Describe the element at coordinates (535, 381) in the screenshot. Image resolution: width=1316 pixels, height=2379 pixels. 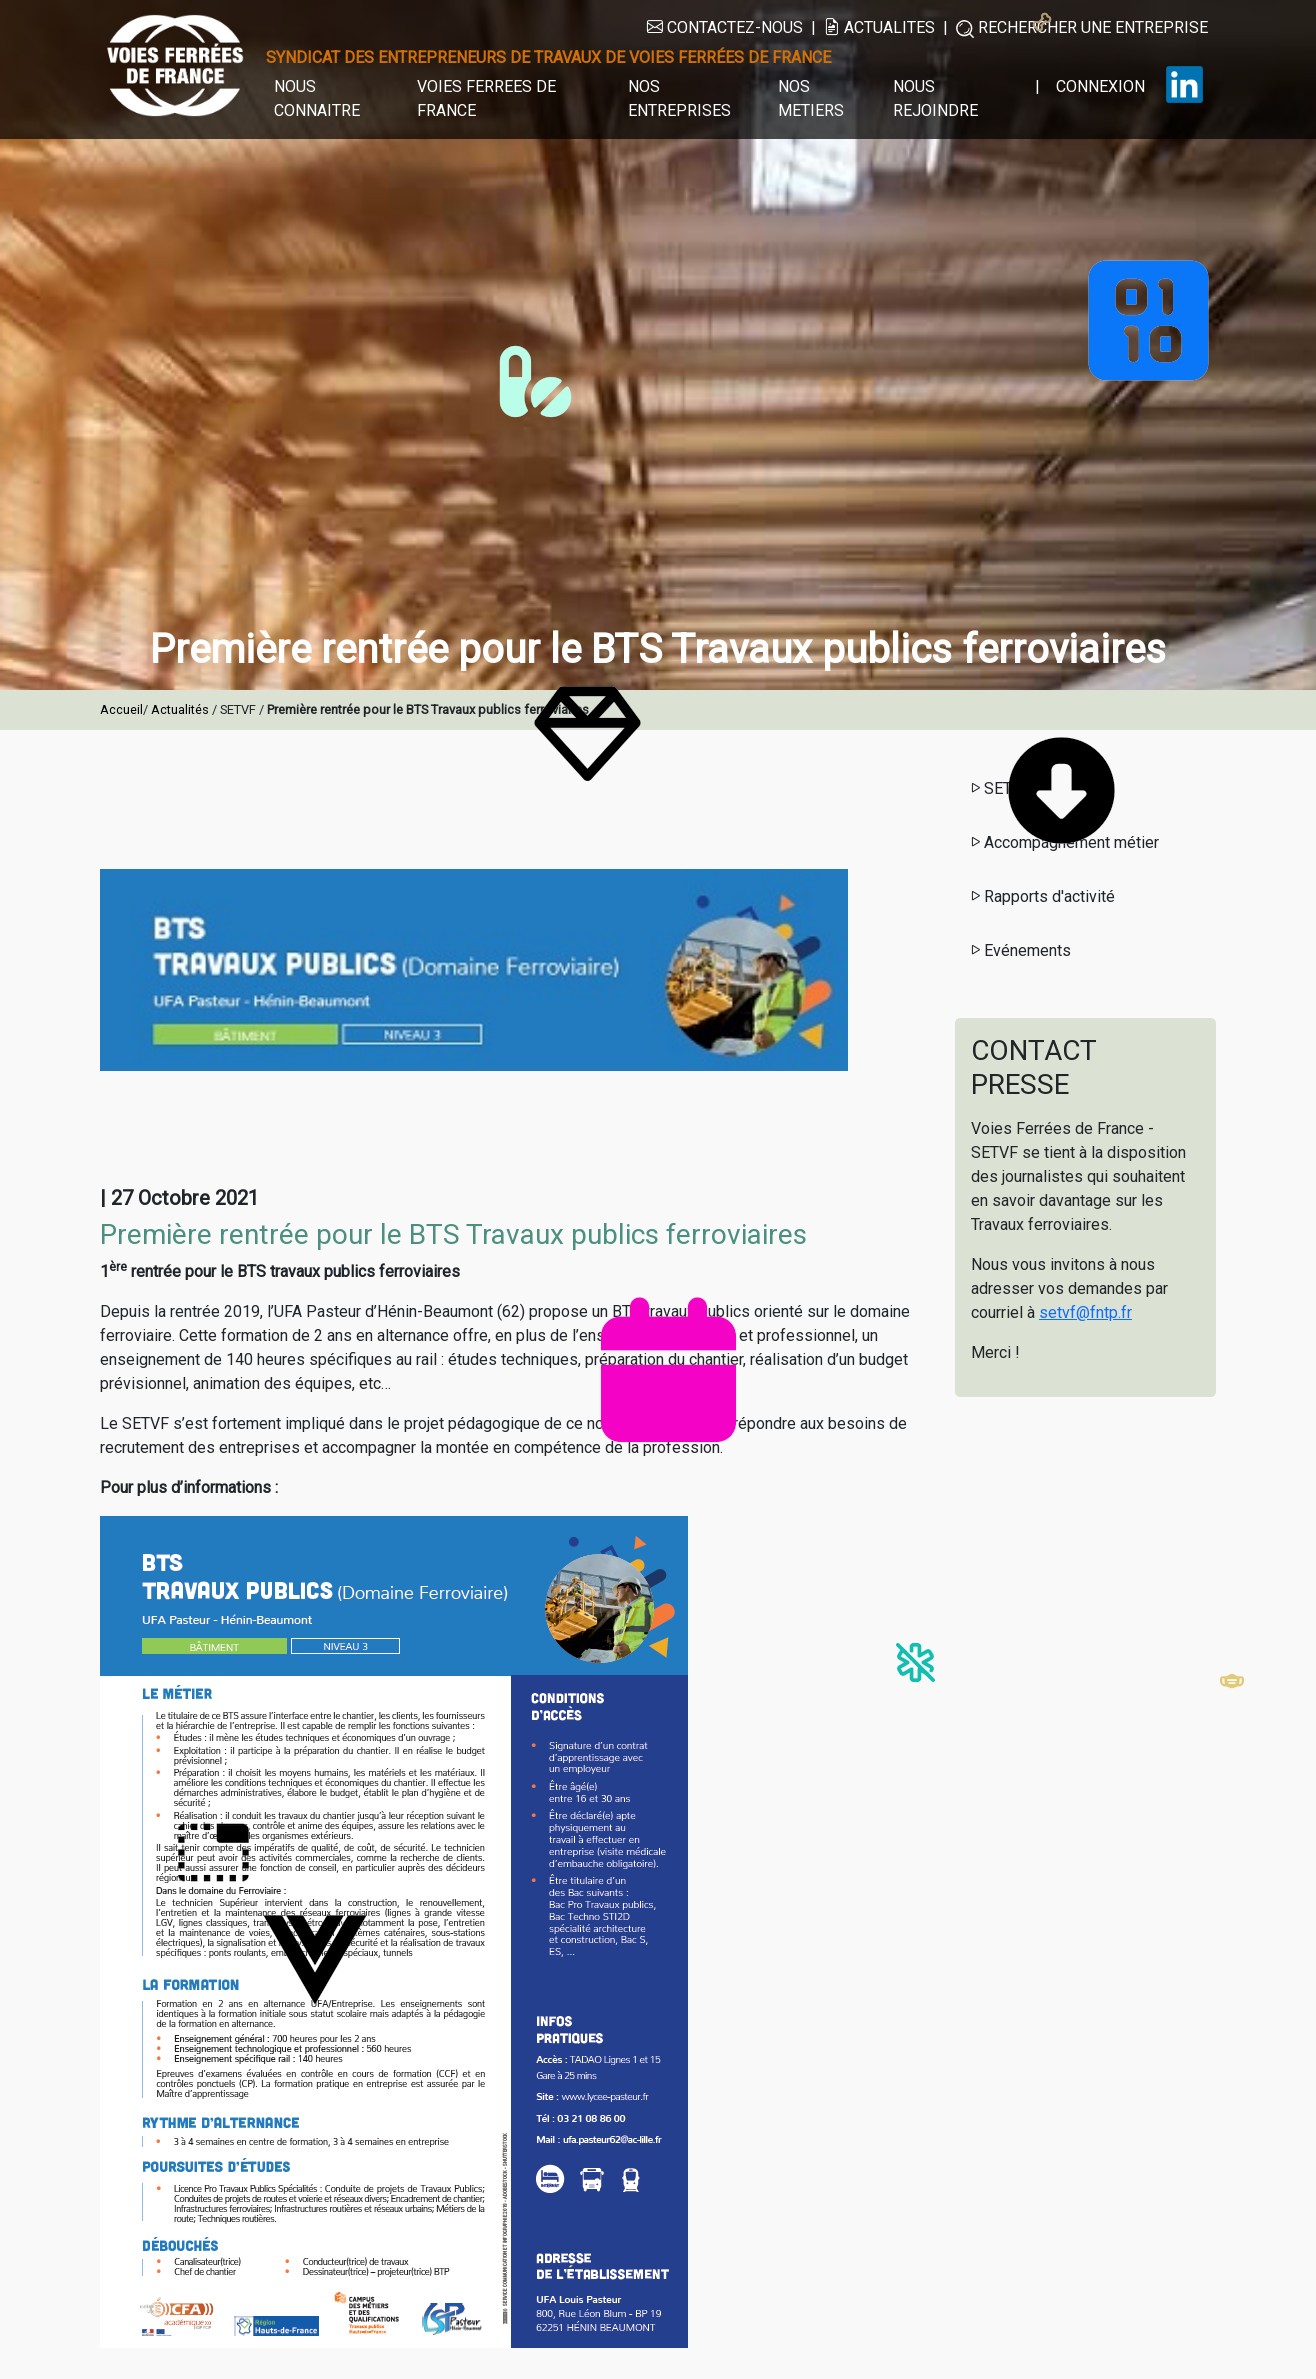
I see `view medication reminders` at that location.